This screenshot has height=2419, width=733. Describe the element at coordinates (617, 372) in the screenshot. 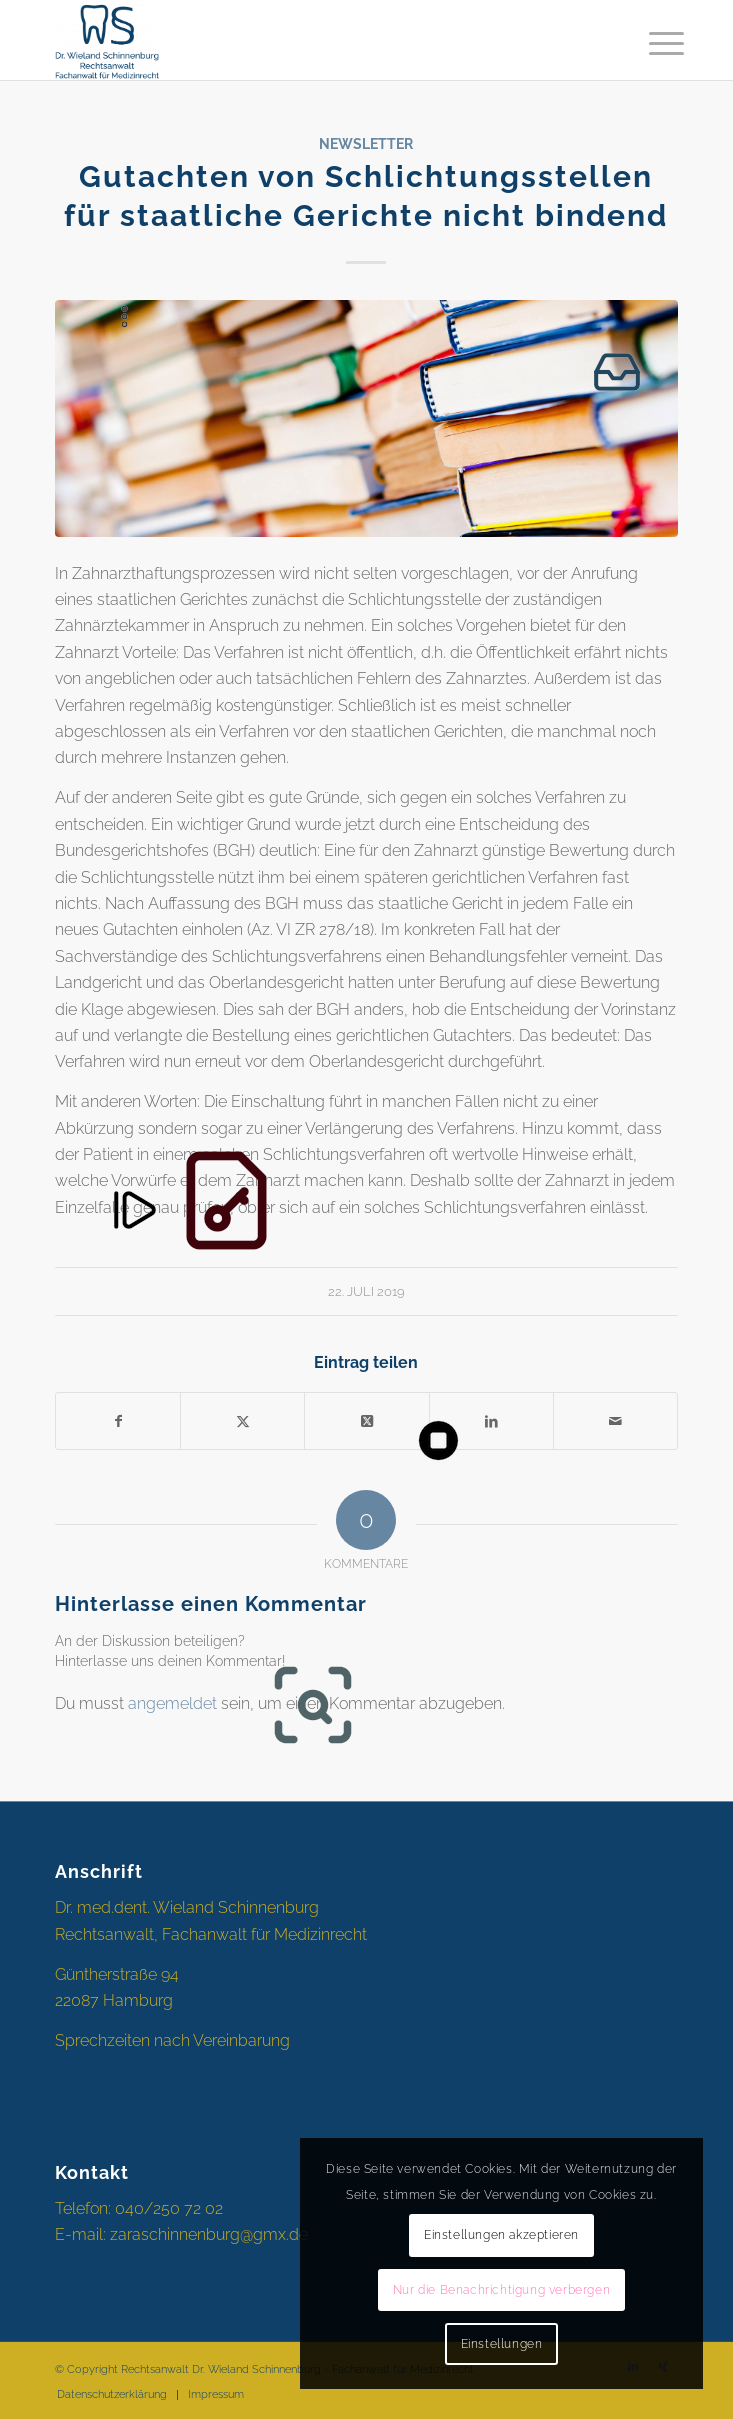

I see `view your inbox` at that location.